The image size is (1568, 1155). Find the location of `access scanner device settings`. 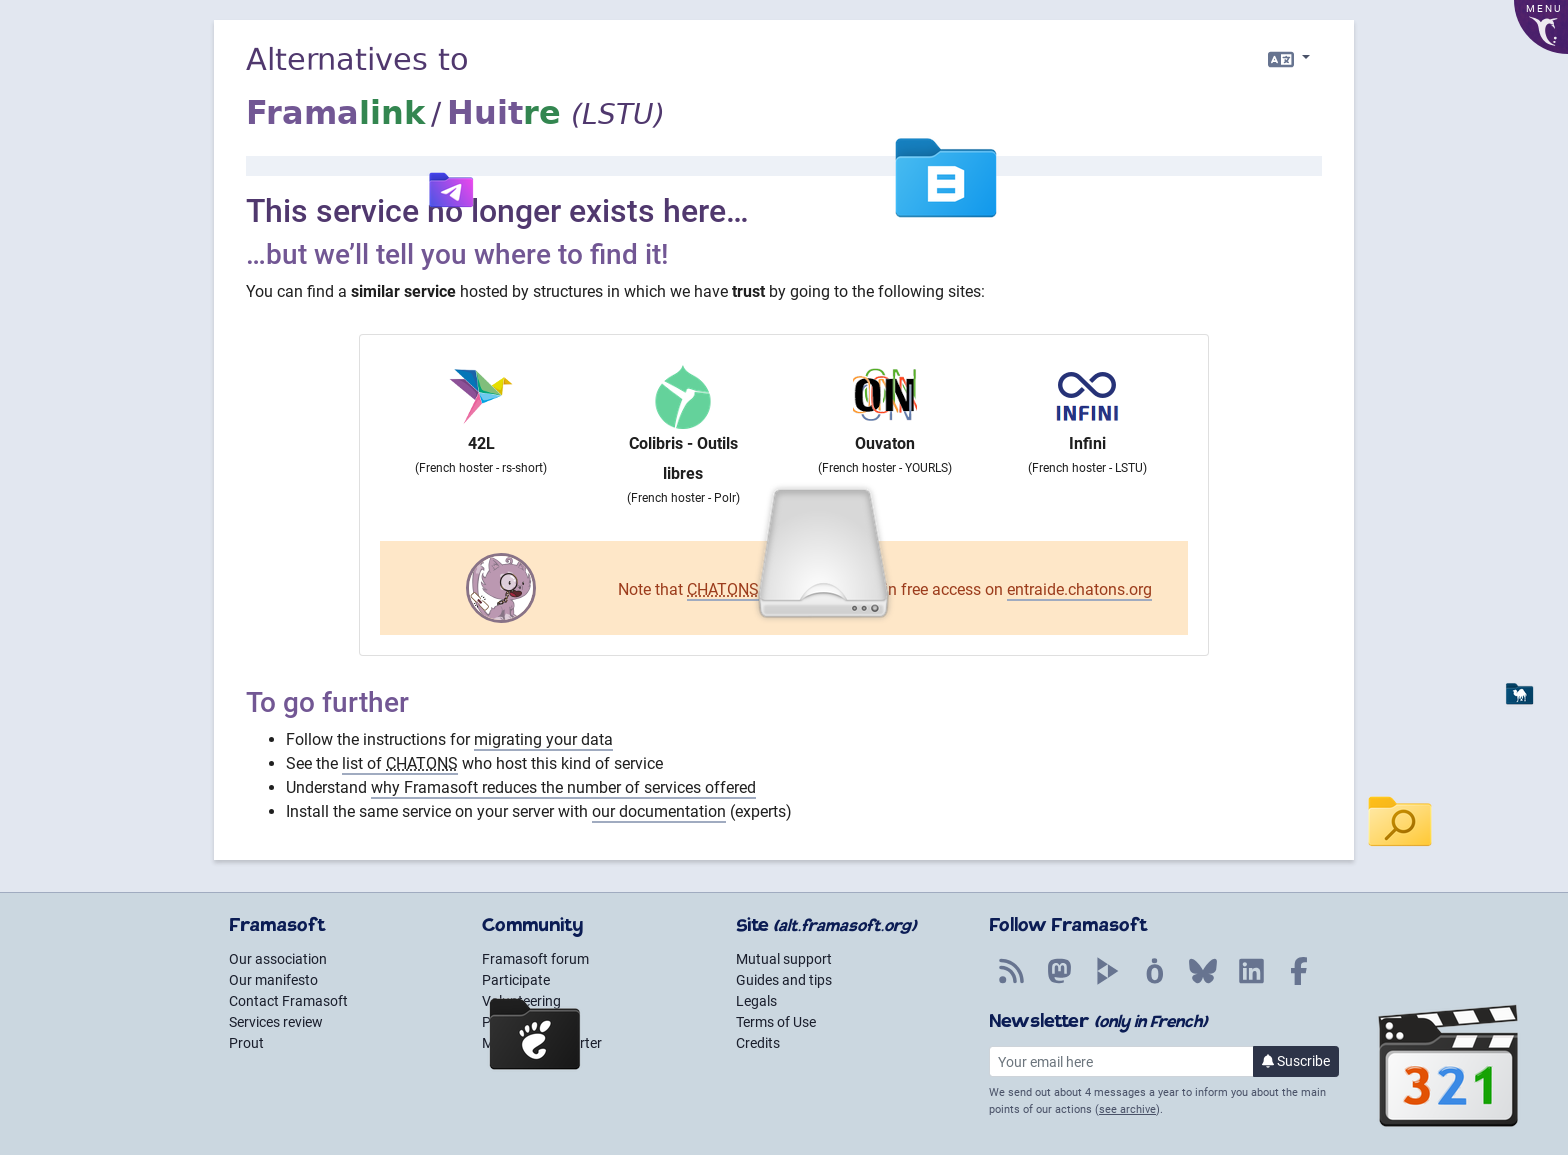

access scanner device settings is located at coordinates (823, 554).